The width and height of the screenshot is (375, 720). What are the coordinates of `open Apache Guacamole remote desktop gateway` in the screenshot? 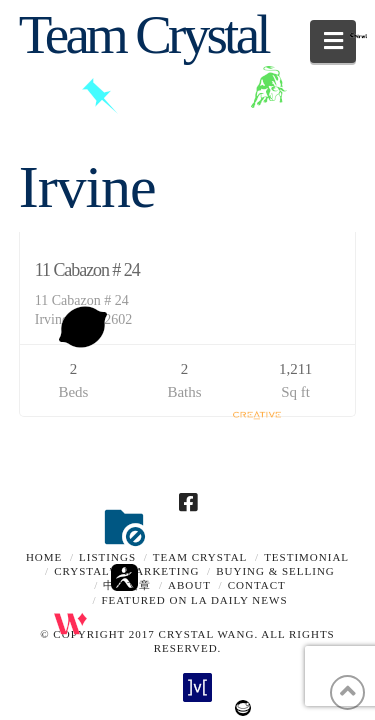 It's located at (243, 708).